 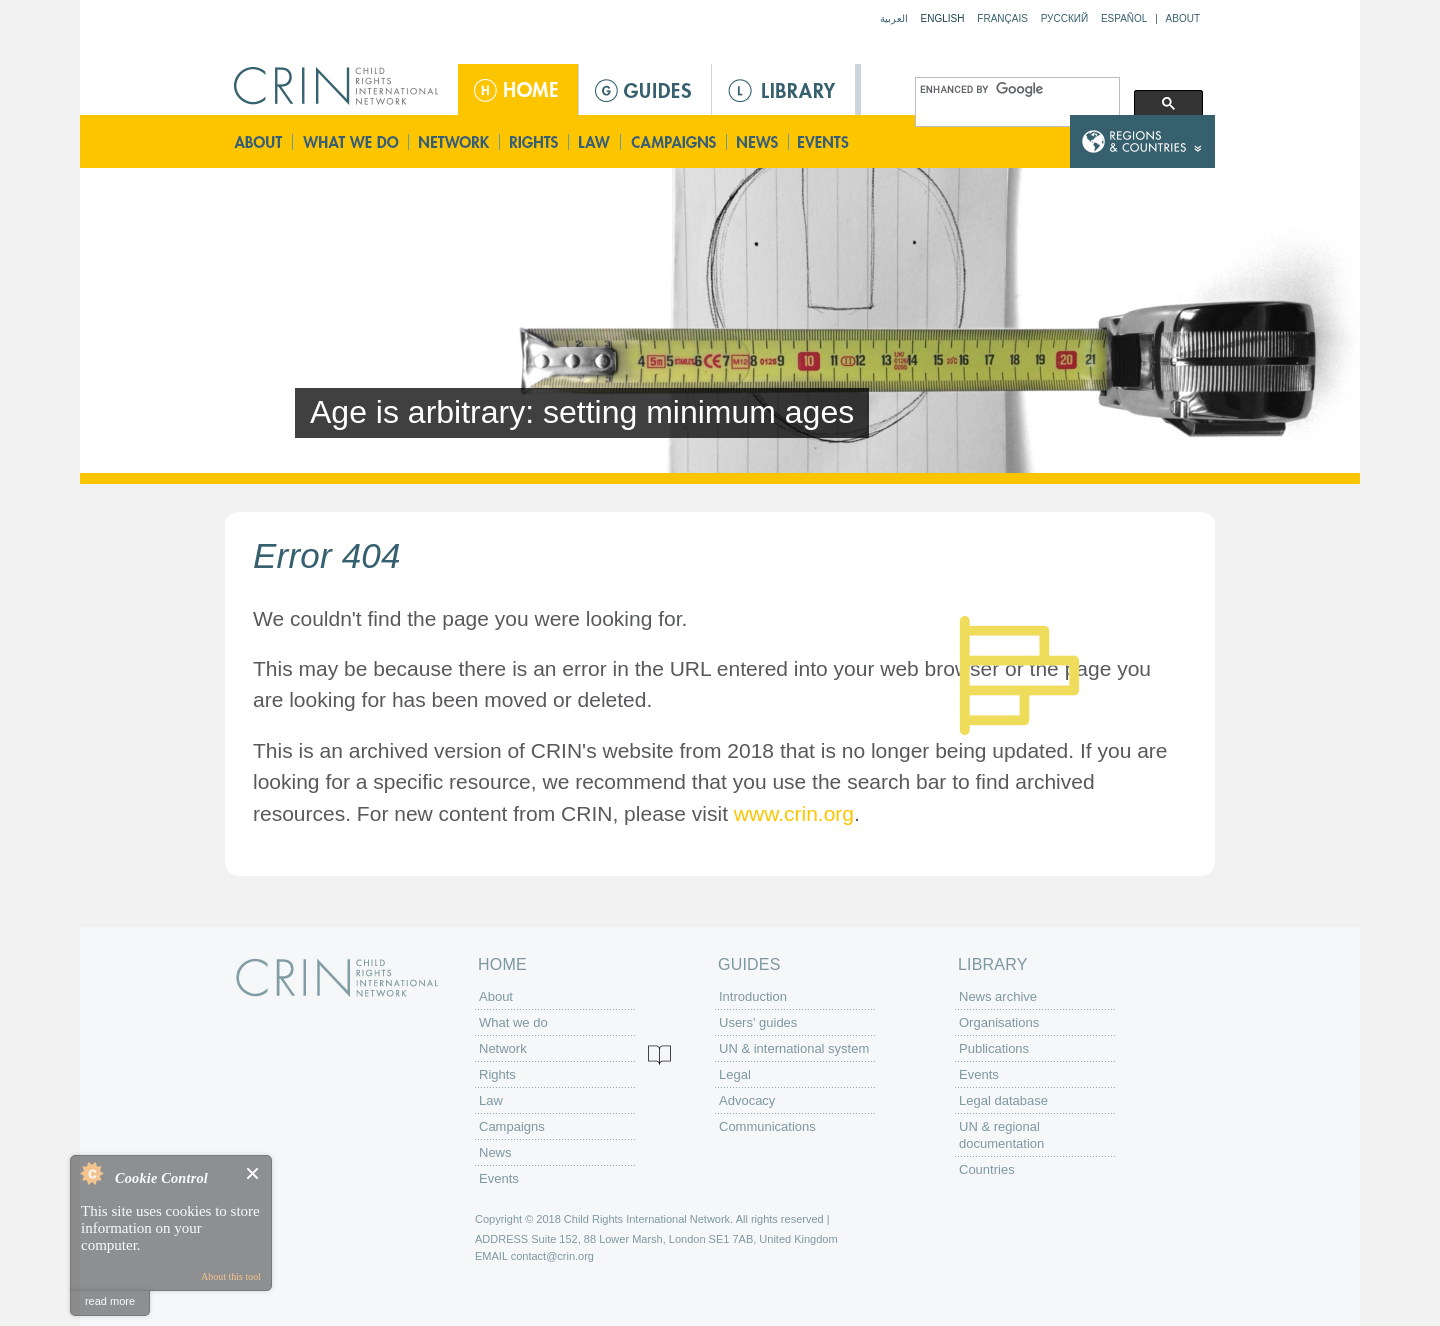 I want to click on view horizontal bar chart data, so click(x=1014, y=675).